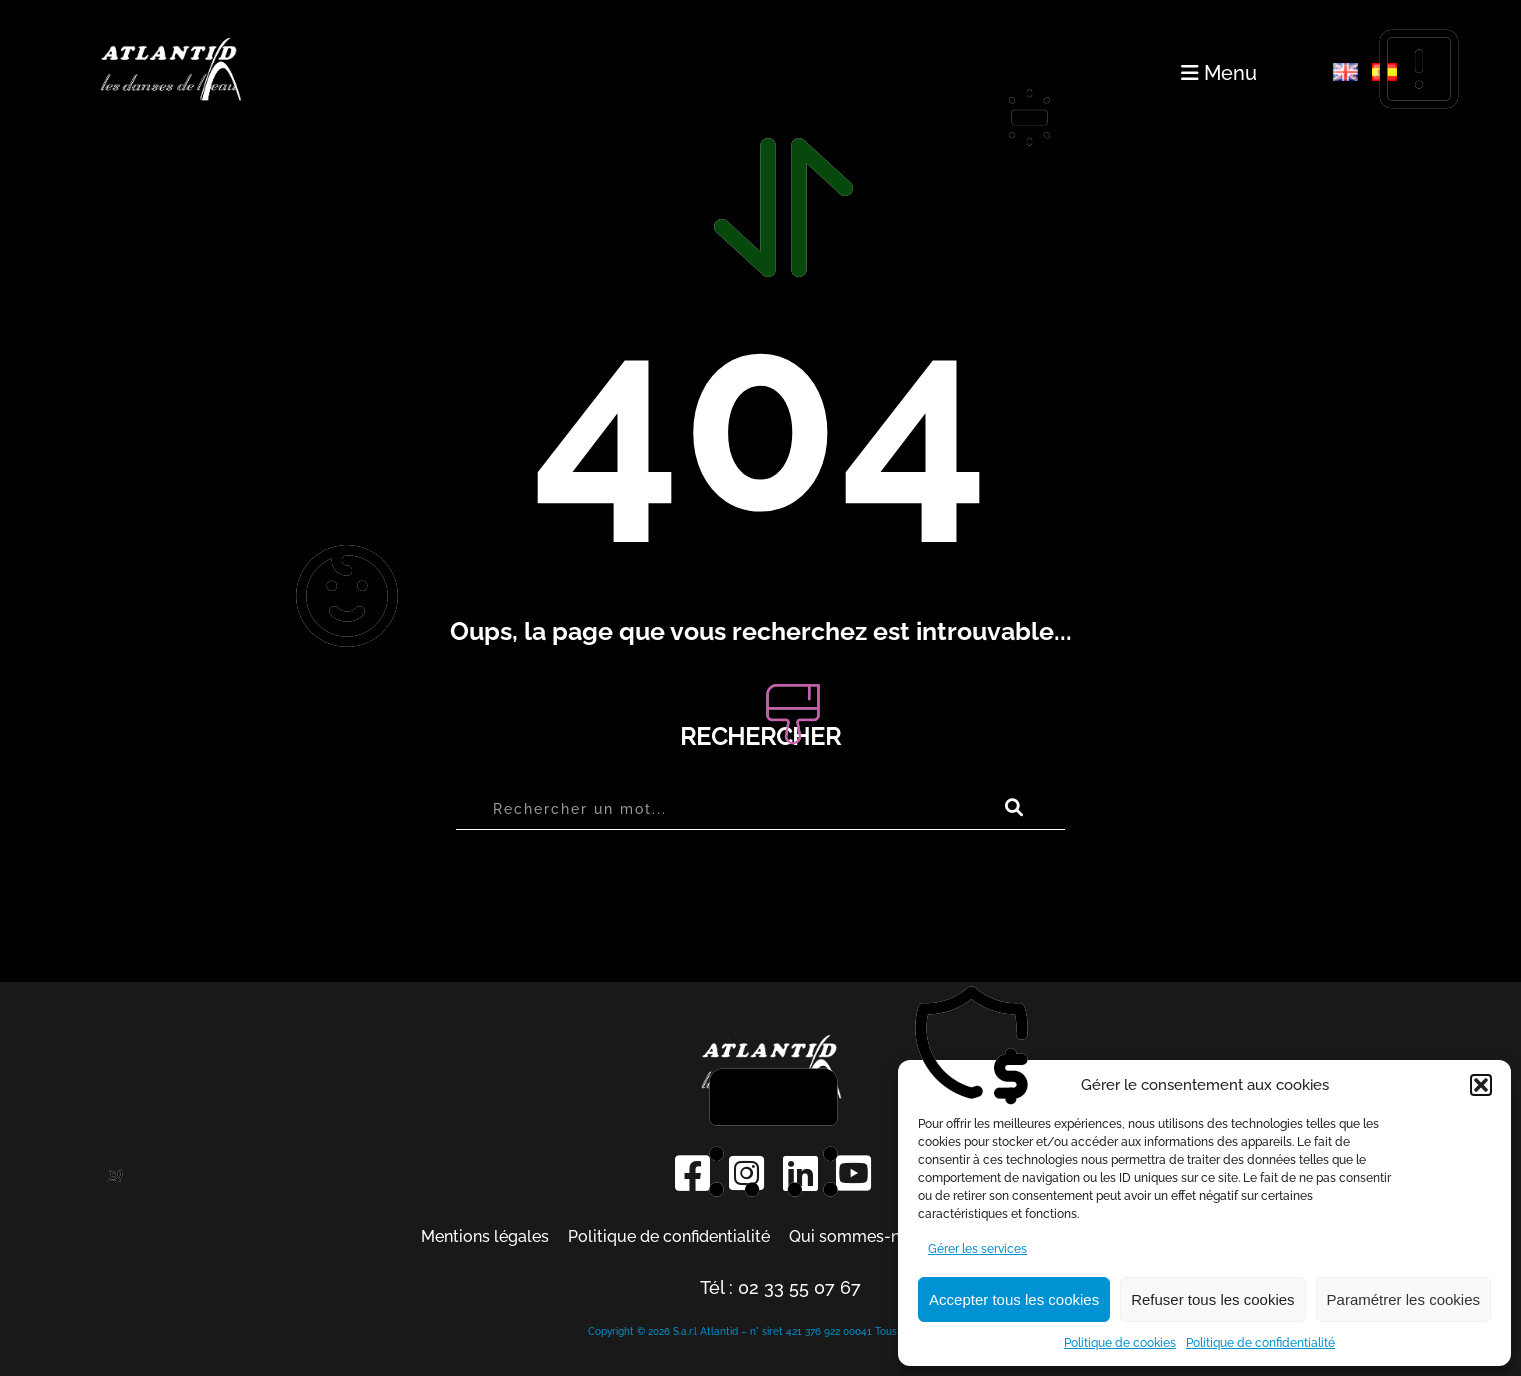 Image resolution: width=1521 pixels, height=1376 pixels. What do you see at coordinates (773, 1132) in the screenshot?
I see `align content to the top of a container` at bounding box center [773, 1132].